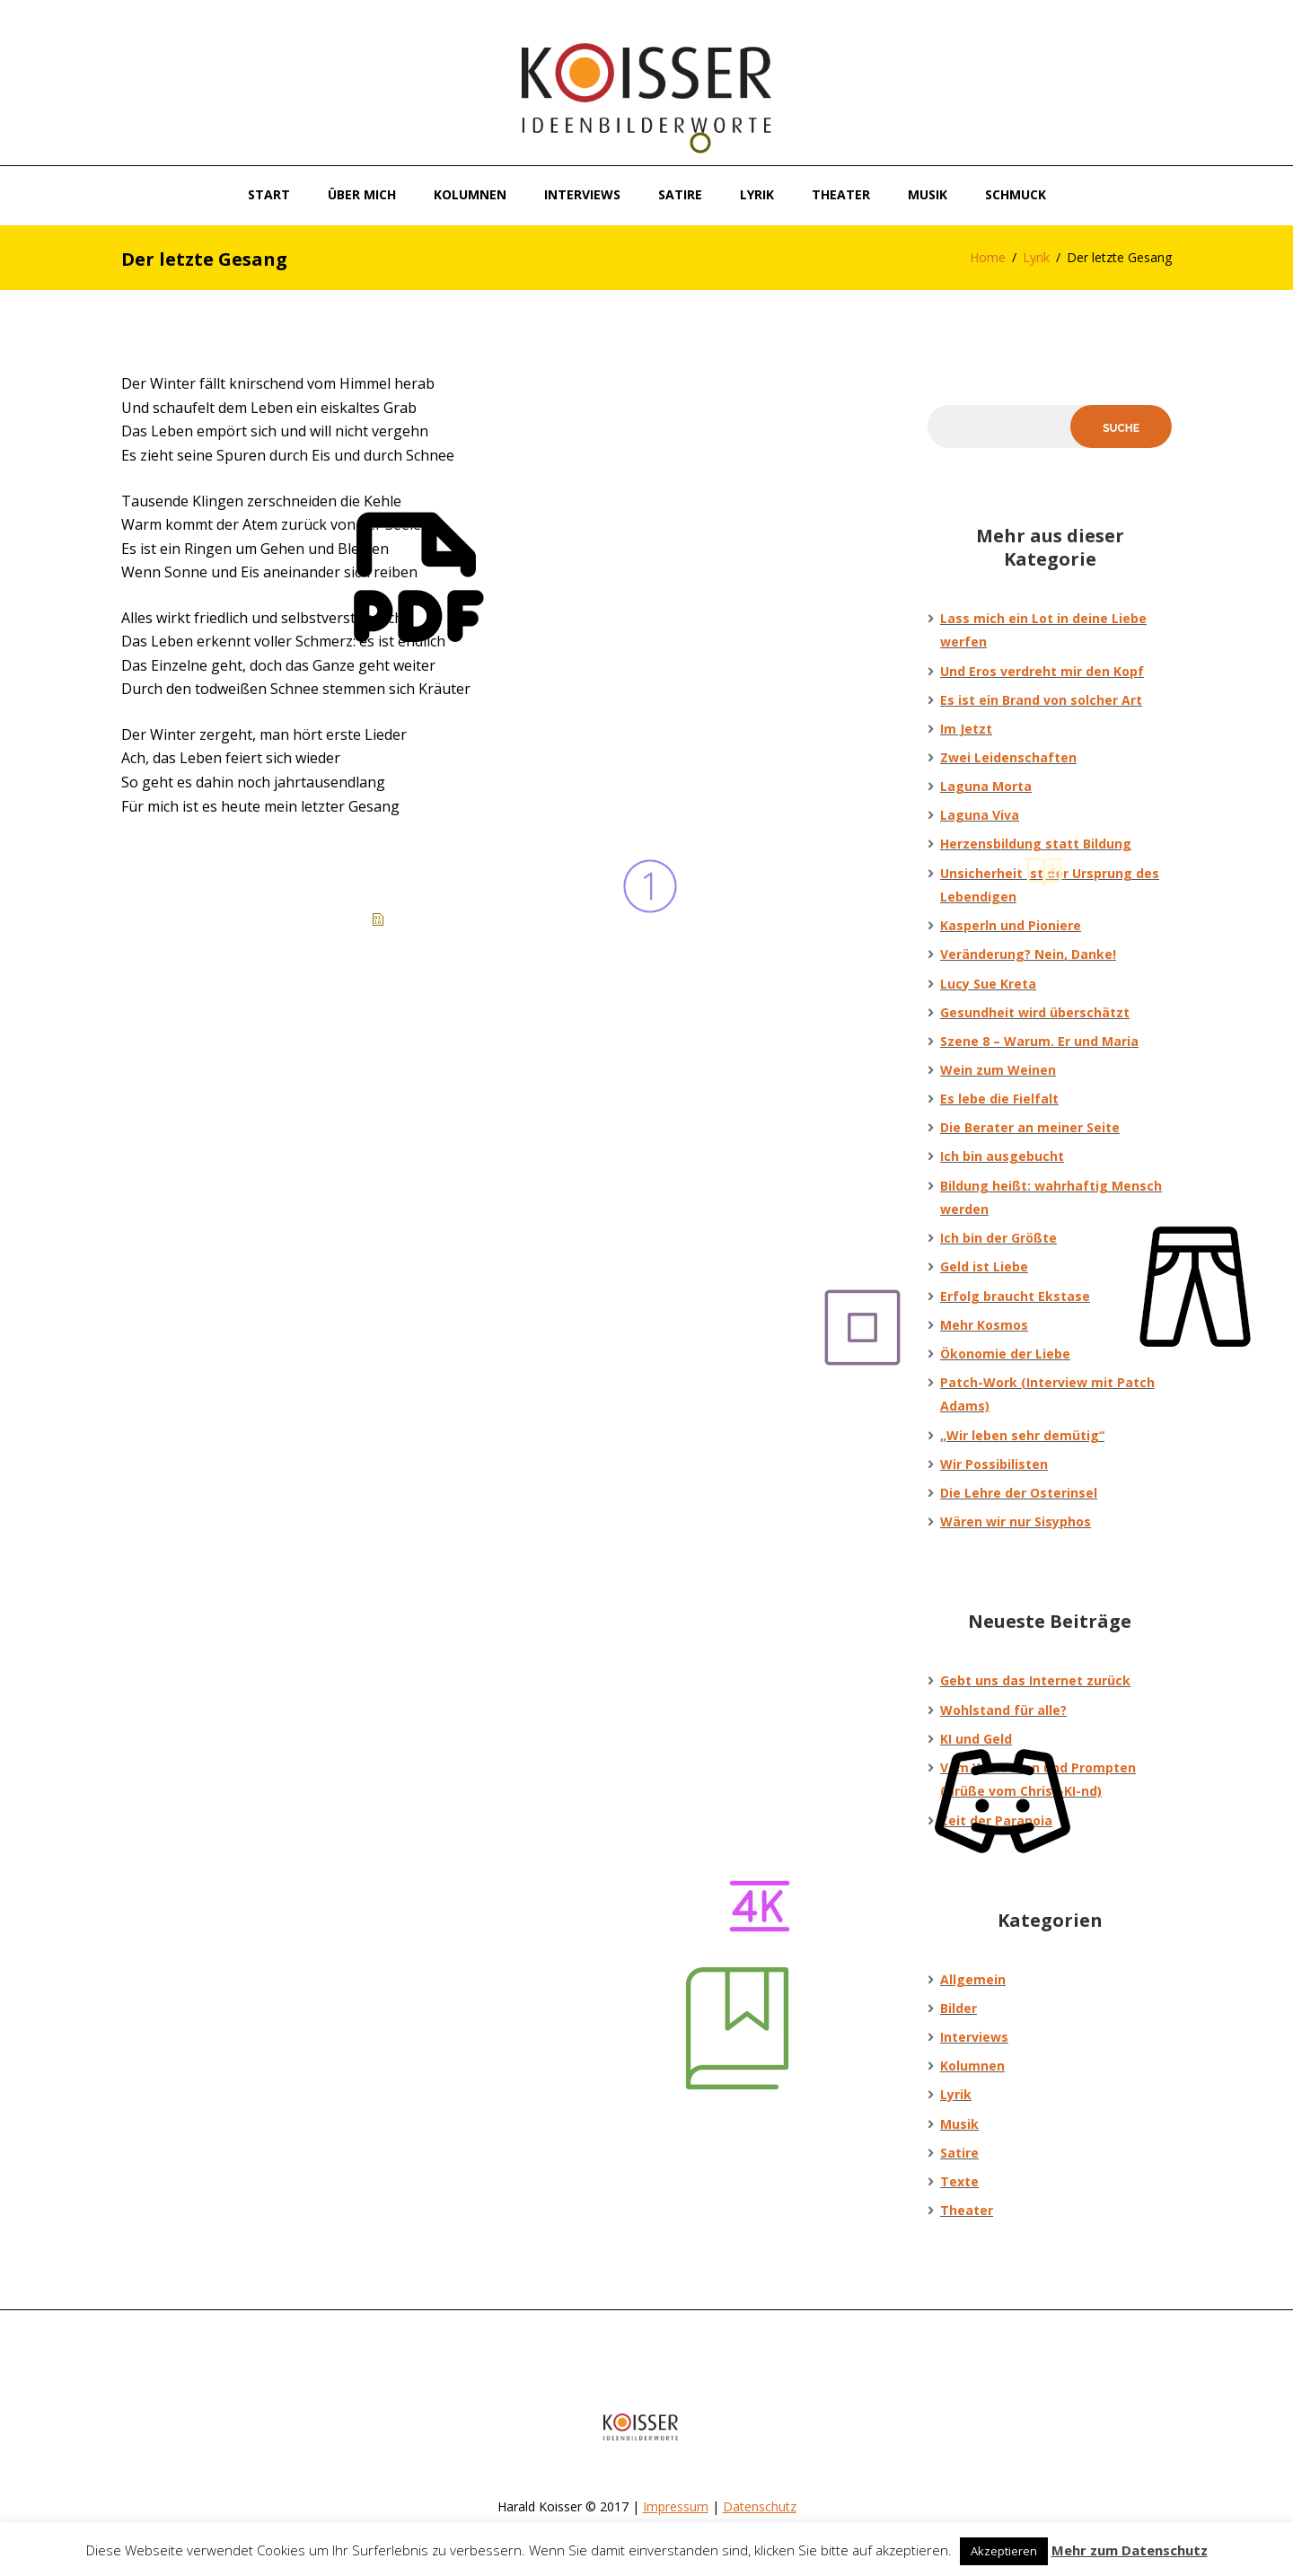  What do you see at coordinates (1002, 1798) in the screenshot?
I see `open Discord` at bounding box center [1002, 1798].